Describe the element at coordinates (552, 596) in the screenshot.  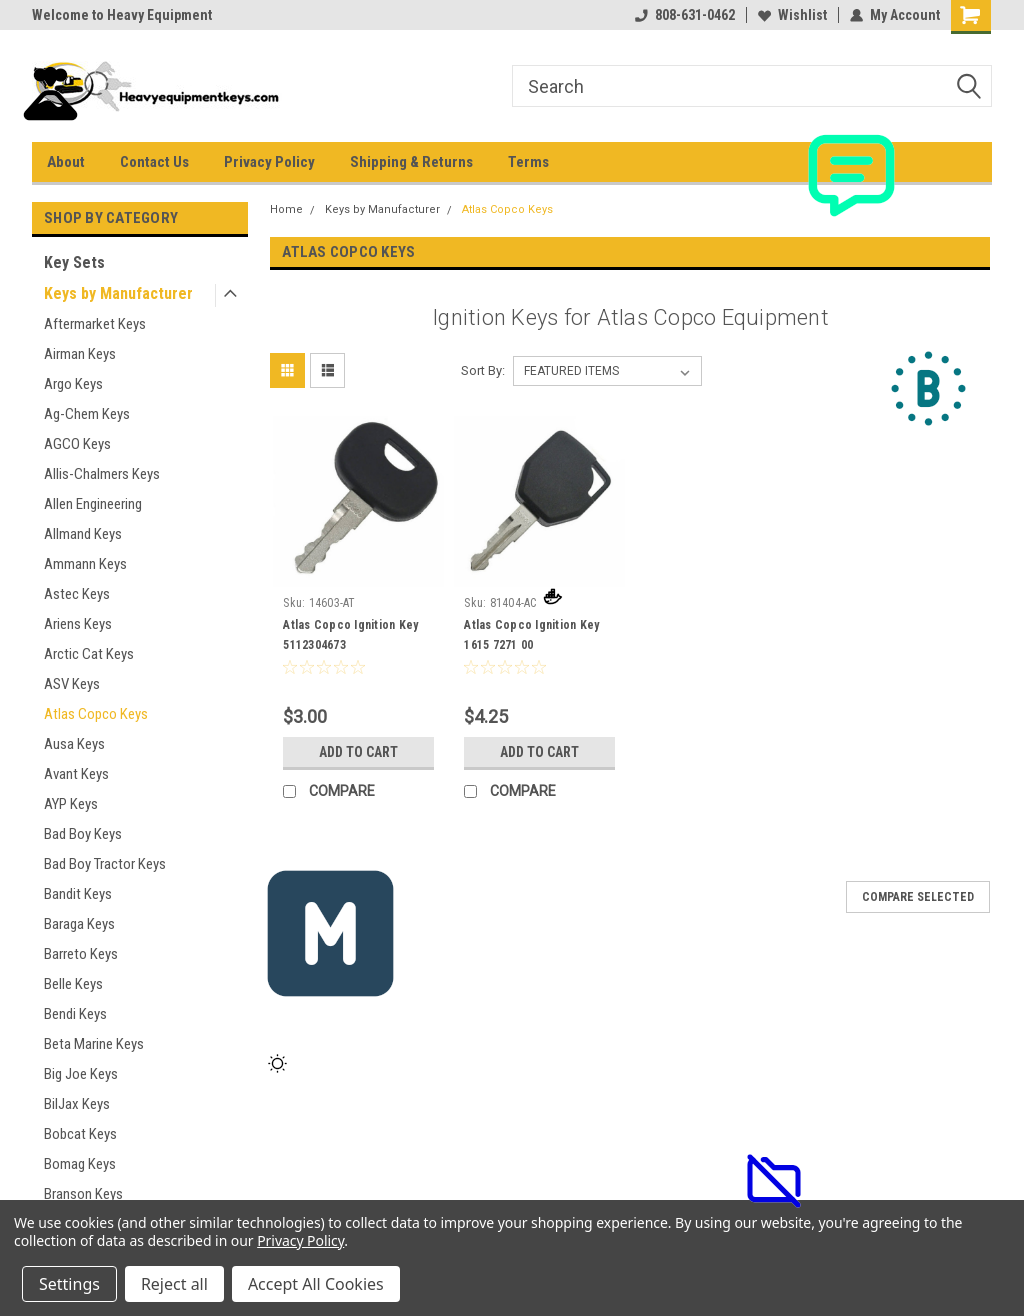
I see `docker container management` at that location.